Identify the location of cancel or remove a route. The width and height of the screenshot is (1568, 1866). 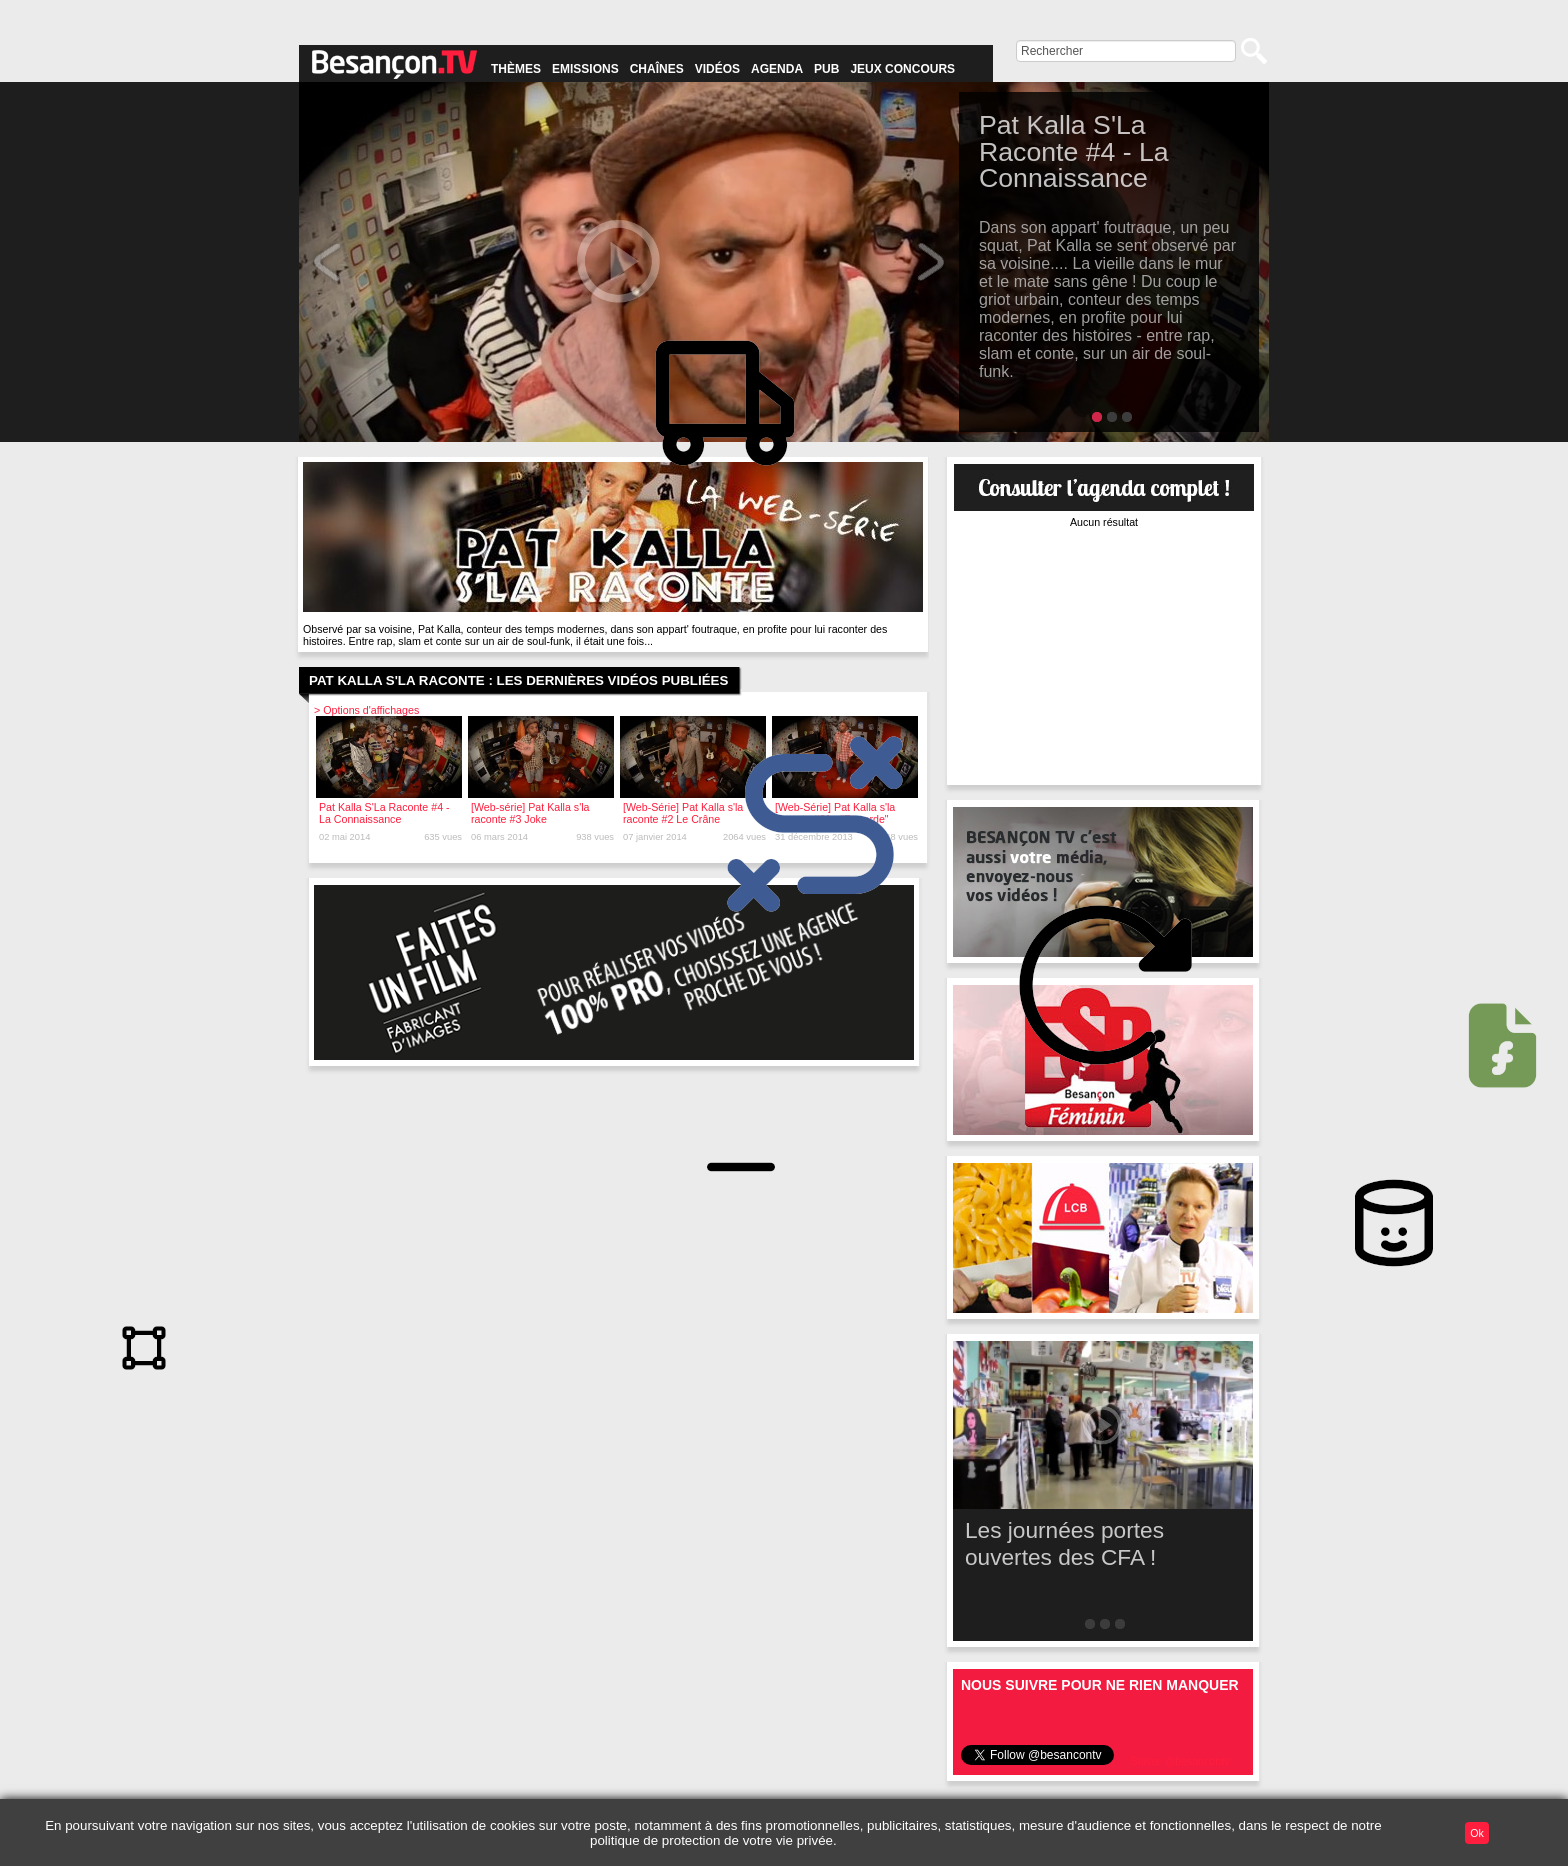
(815, 824).